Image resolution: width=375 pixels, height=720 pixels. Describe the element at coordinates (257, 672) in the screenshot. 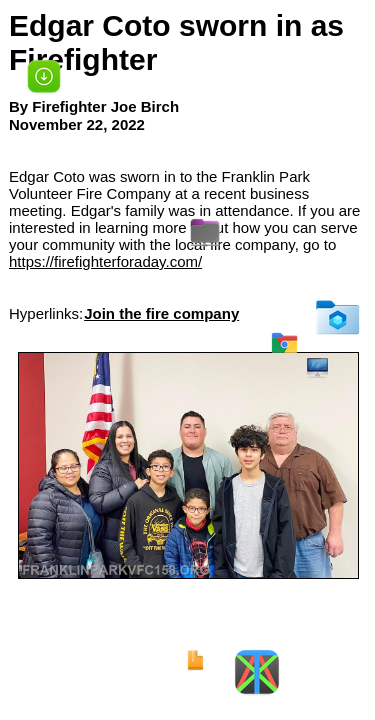

I see `open tixati torrent client` at that location.